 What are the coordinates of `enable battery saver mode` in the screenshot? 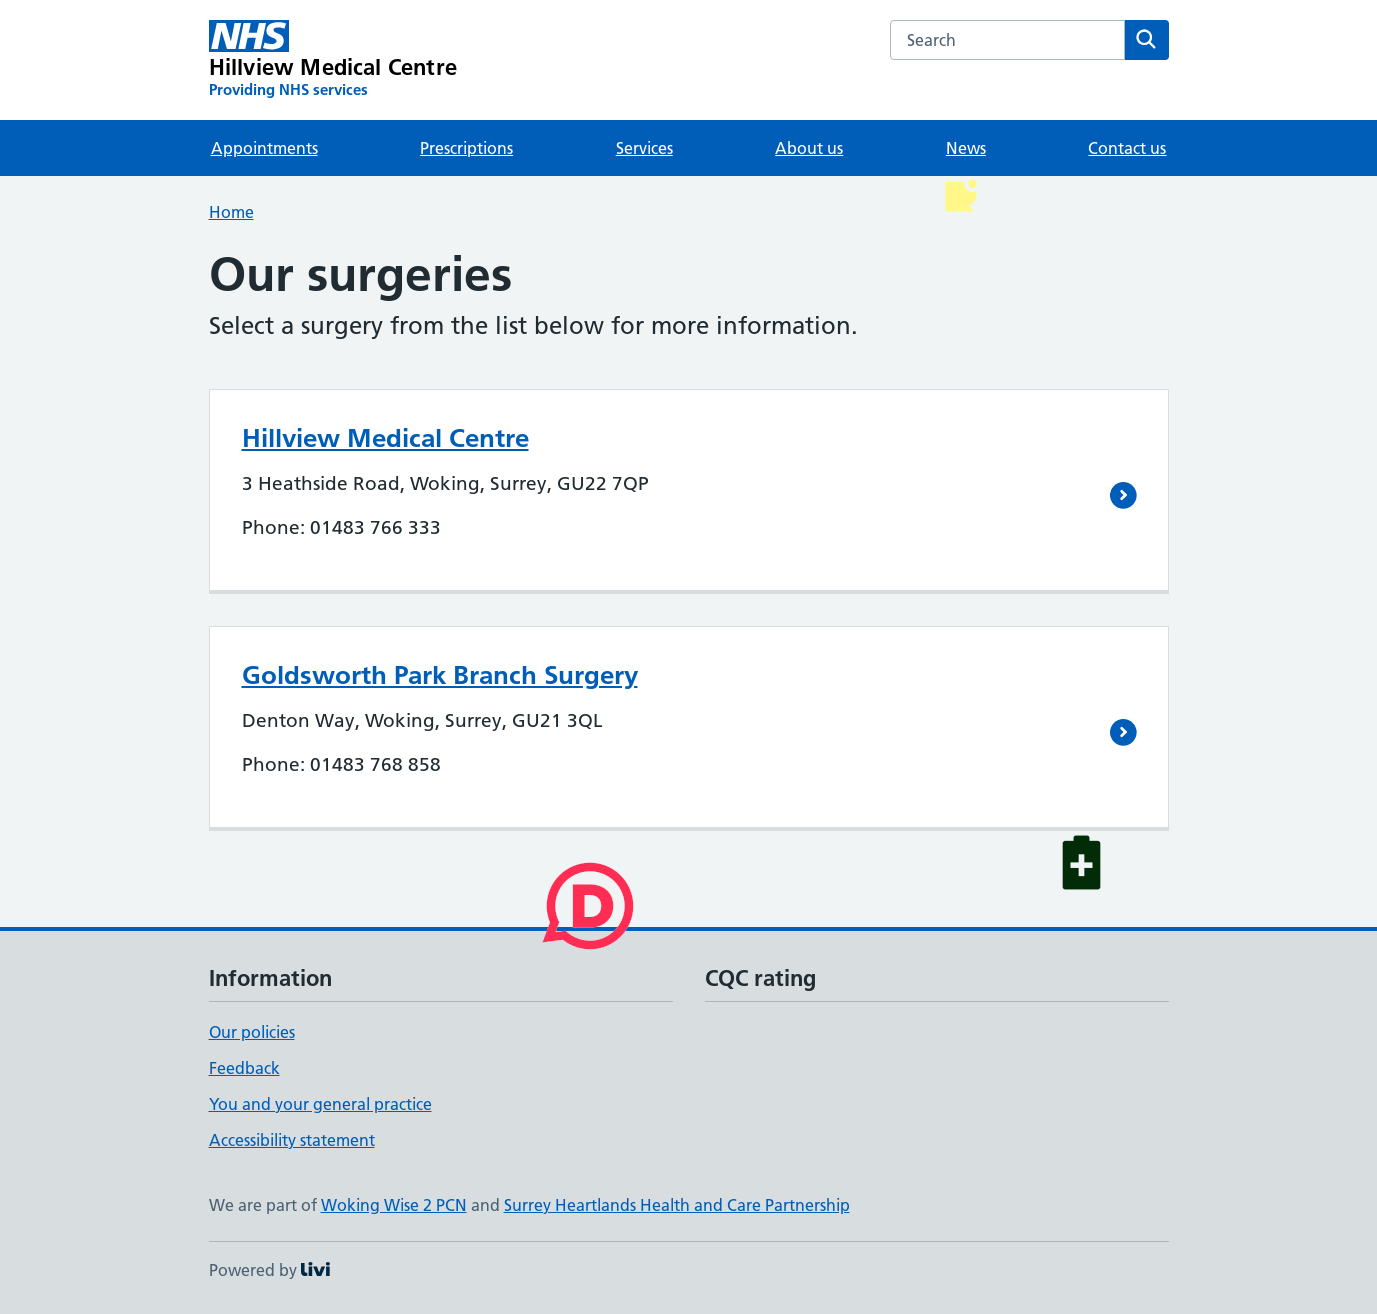 It's located at (1081, 862).